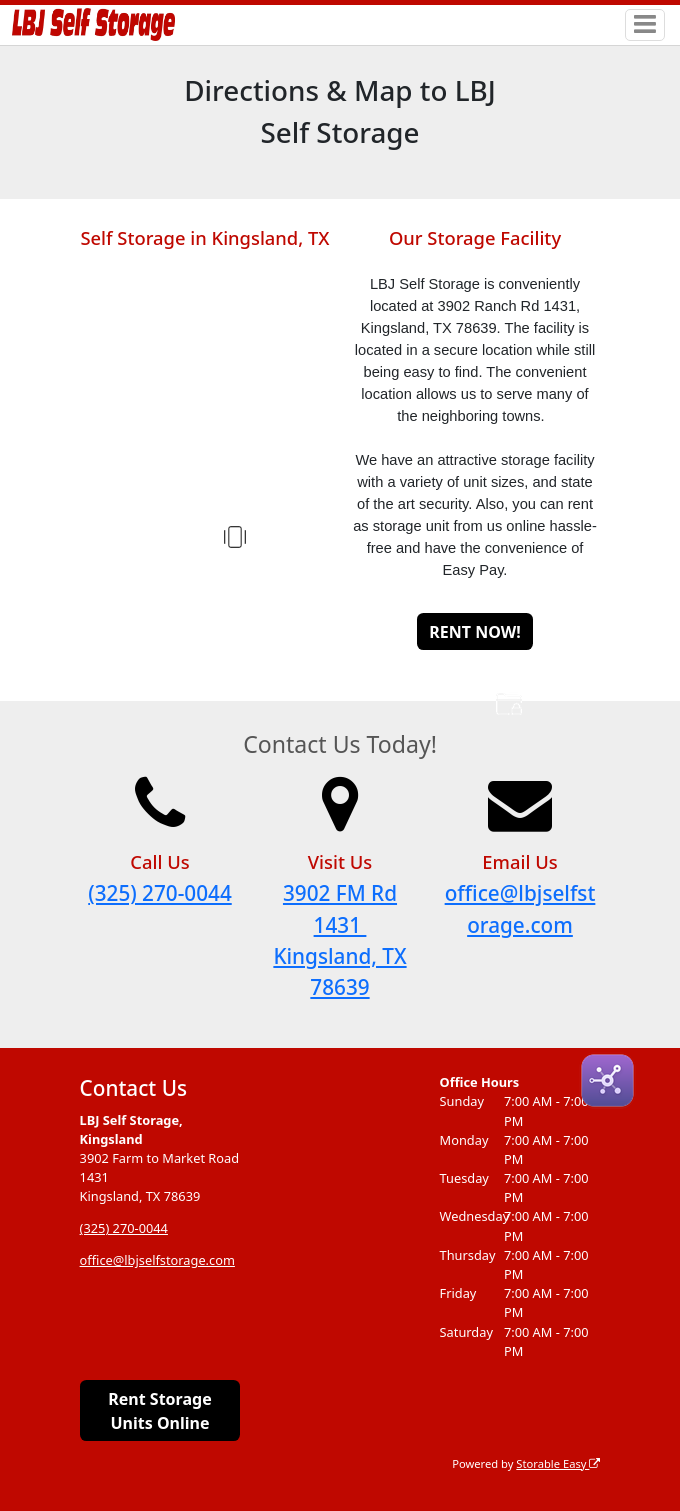 This screenshot has height=1511, width=680. What do you see at coordinates (607, 1080) in the screenshot?
I see `open warpinator to share files between devices on the same network` at bounding box center [607, 1080].